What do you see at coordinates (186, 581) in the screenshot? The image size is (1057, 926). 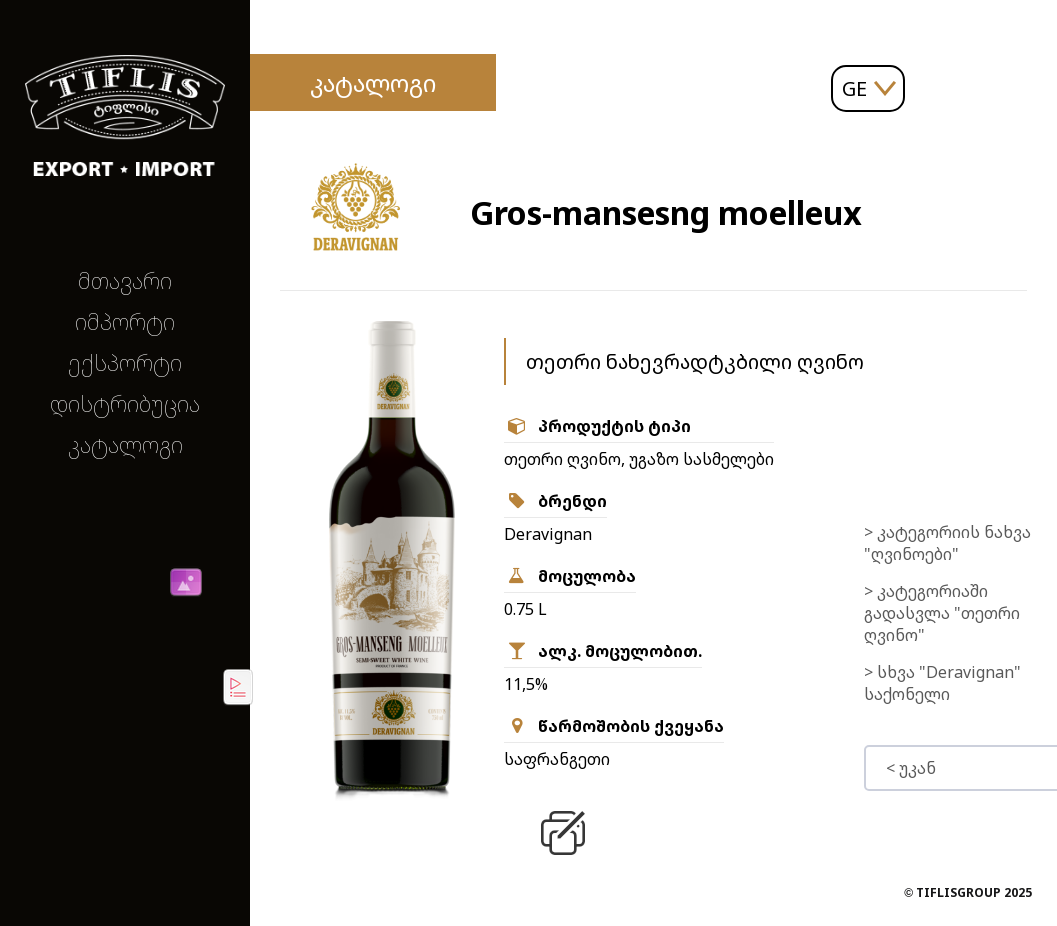 I see `indicates an image file type` at bounding box center [186, 581].